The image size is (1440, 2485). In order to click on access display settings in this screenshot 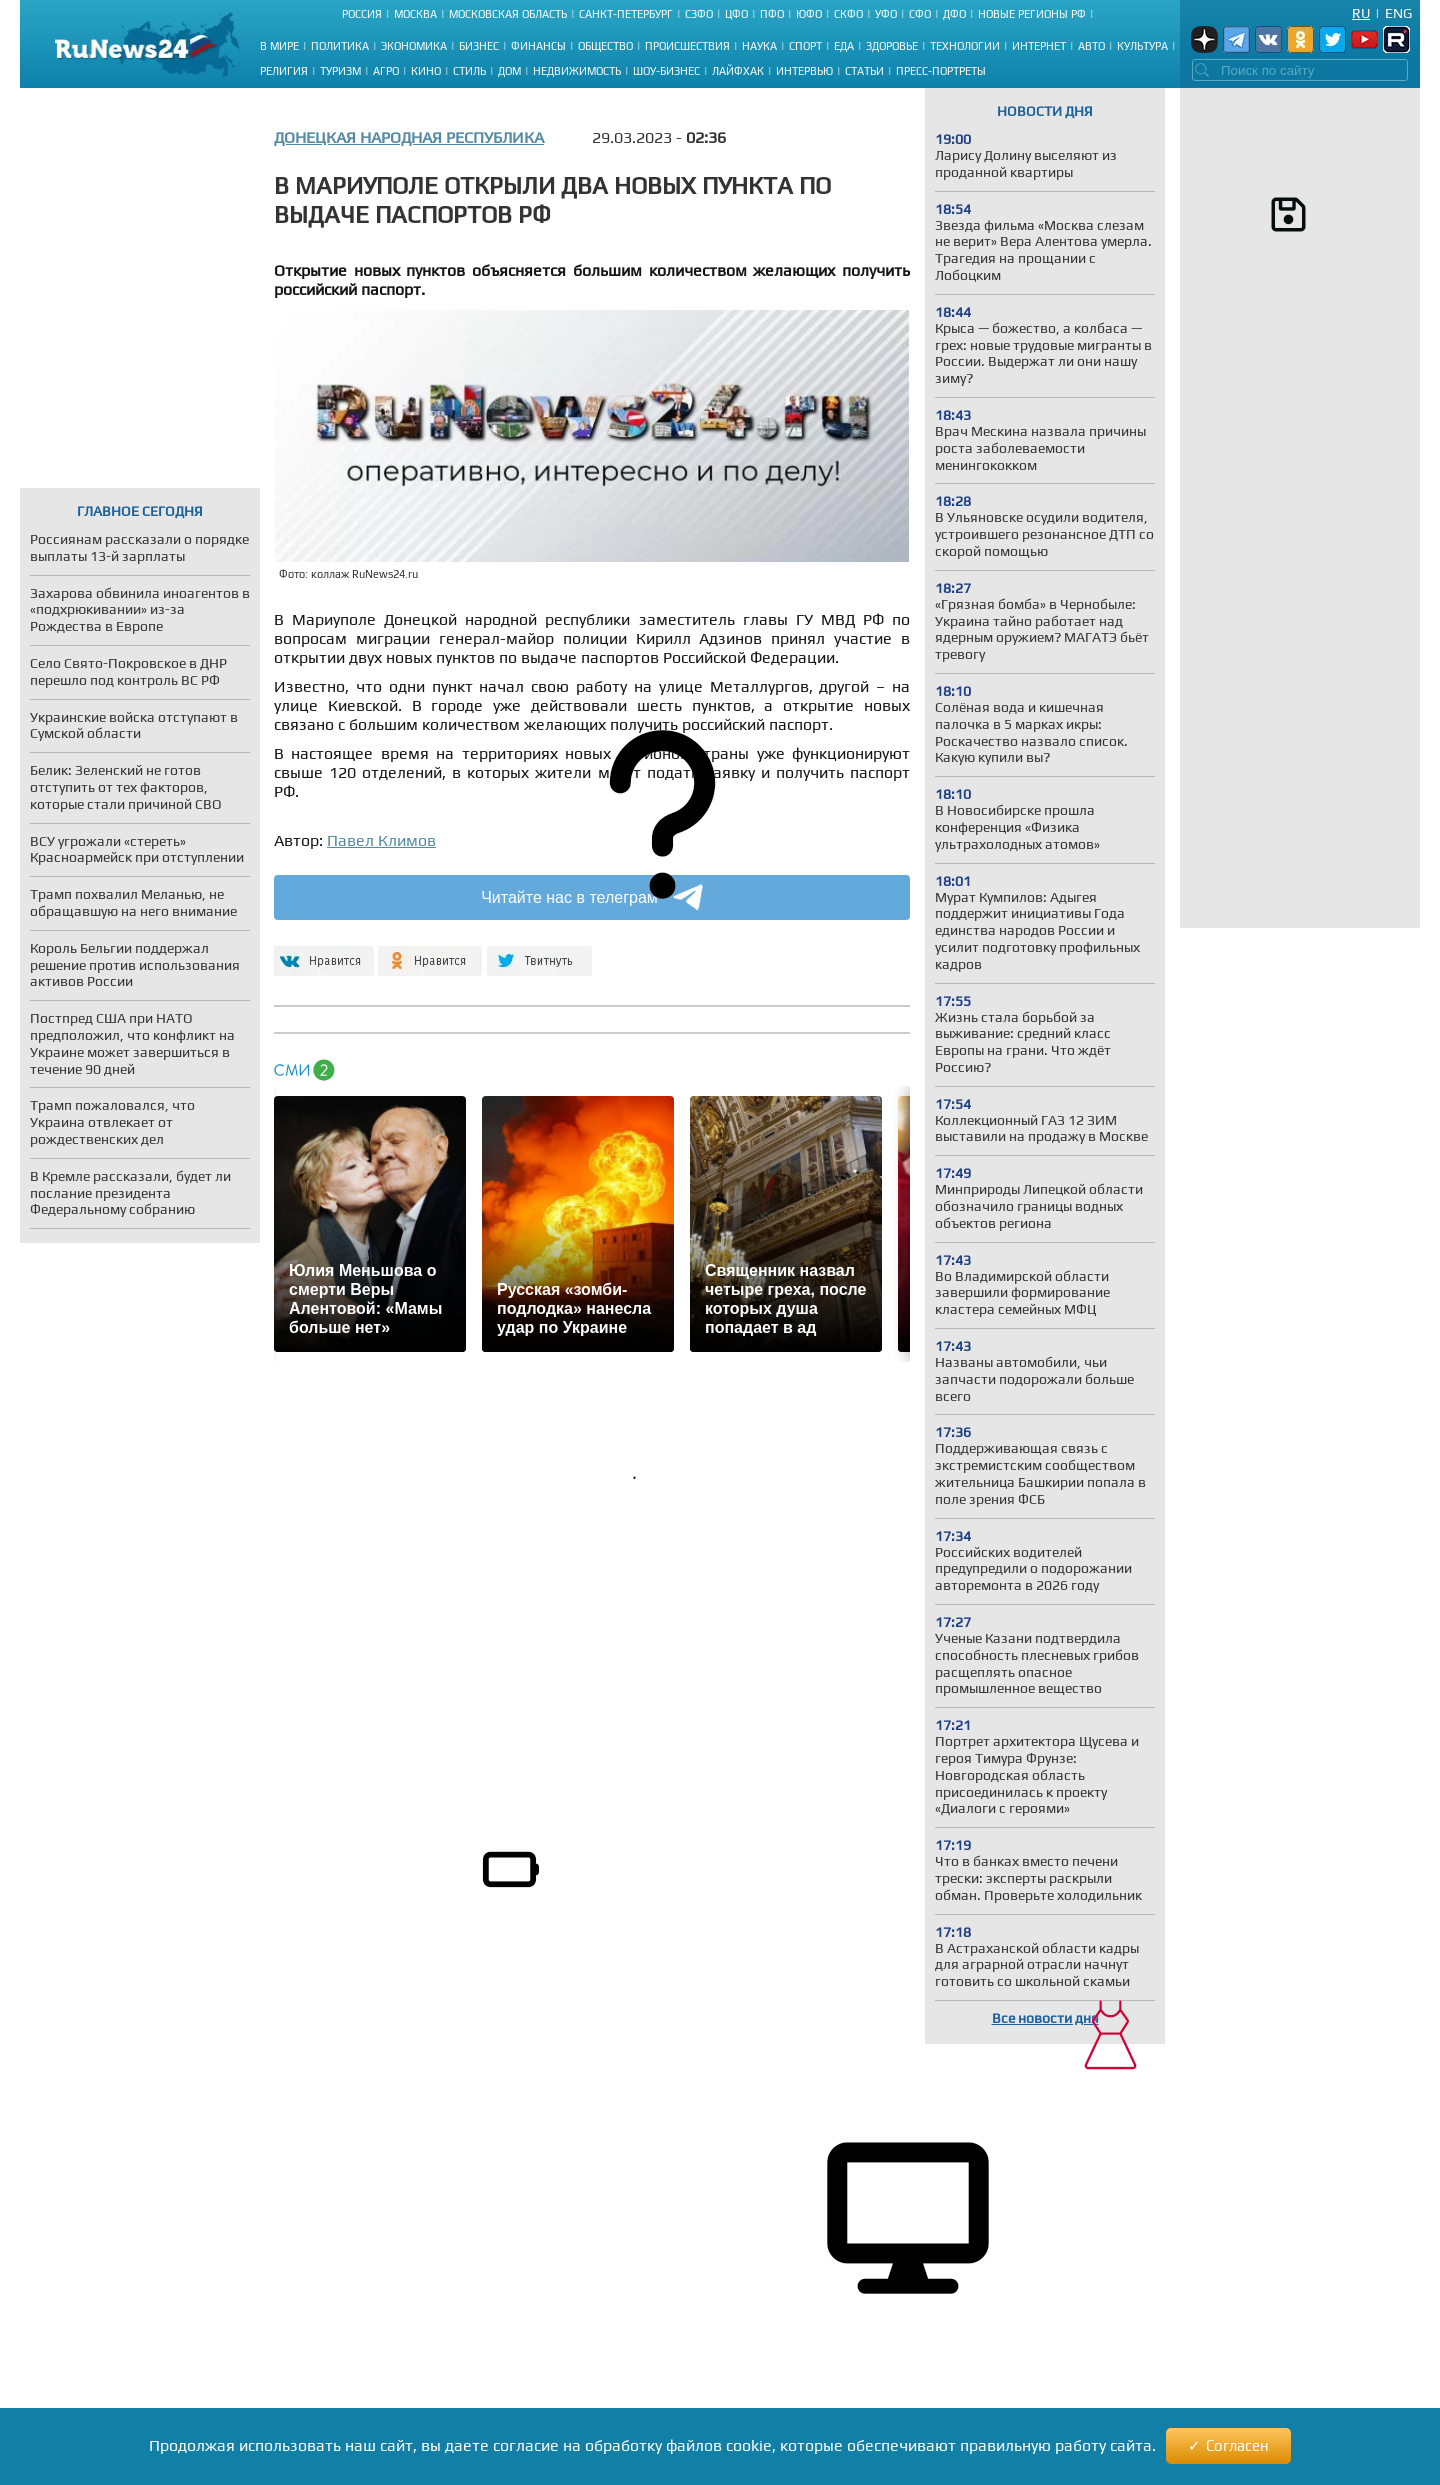, I will do `click(908, 2213)`.